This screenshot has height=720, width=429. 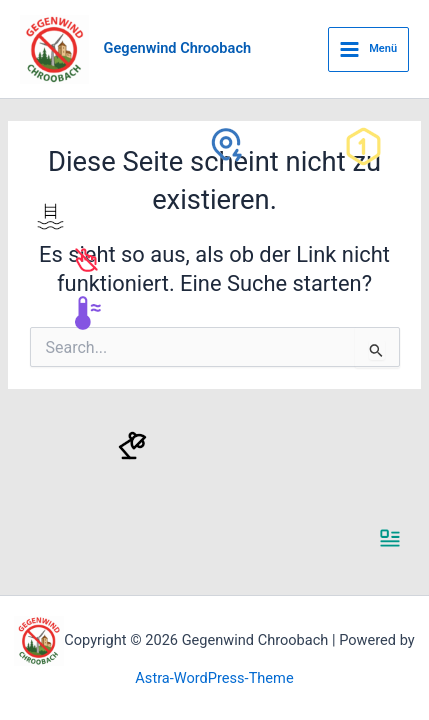 I want to click on indicates swimming pool amenity available, so click(x=50, y=216).